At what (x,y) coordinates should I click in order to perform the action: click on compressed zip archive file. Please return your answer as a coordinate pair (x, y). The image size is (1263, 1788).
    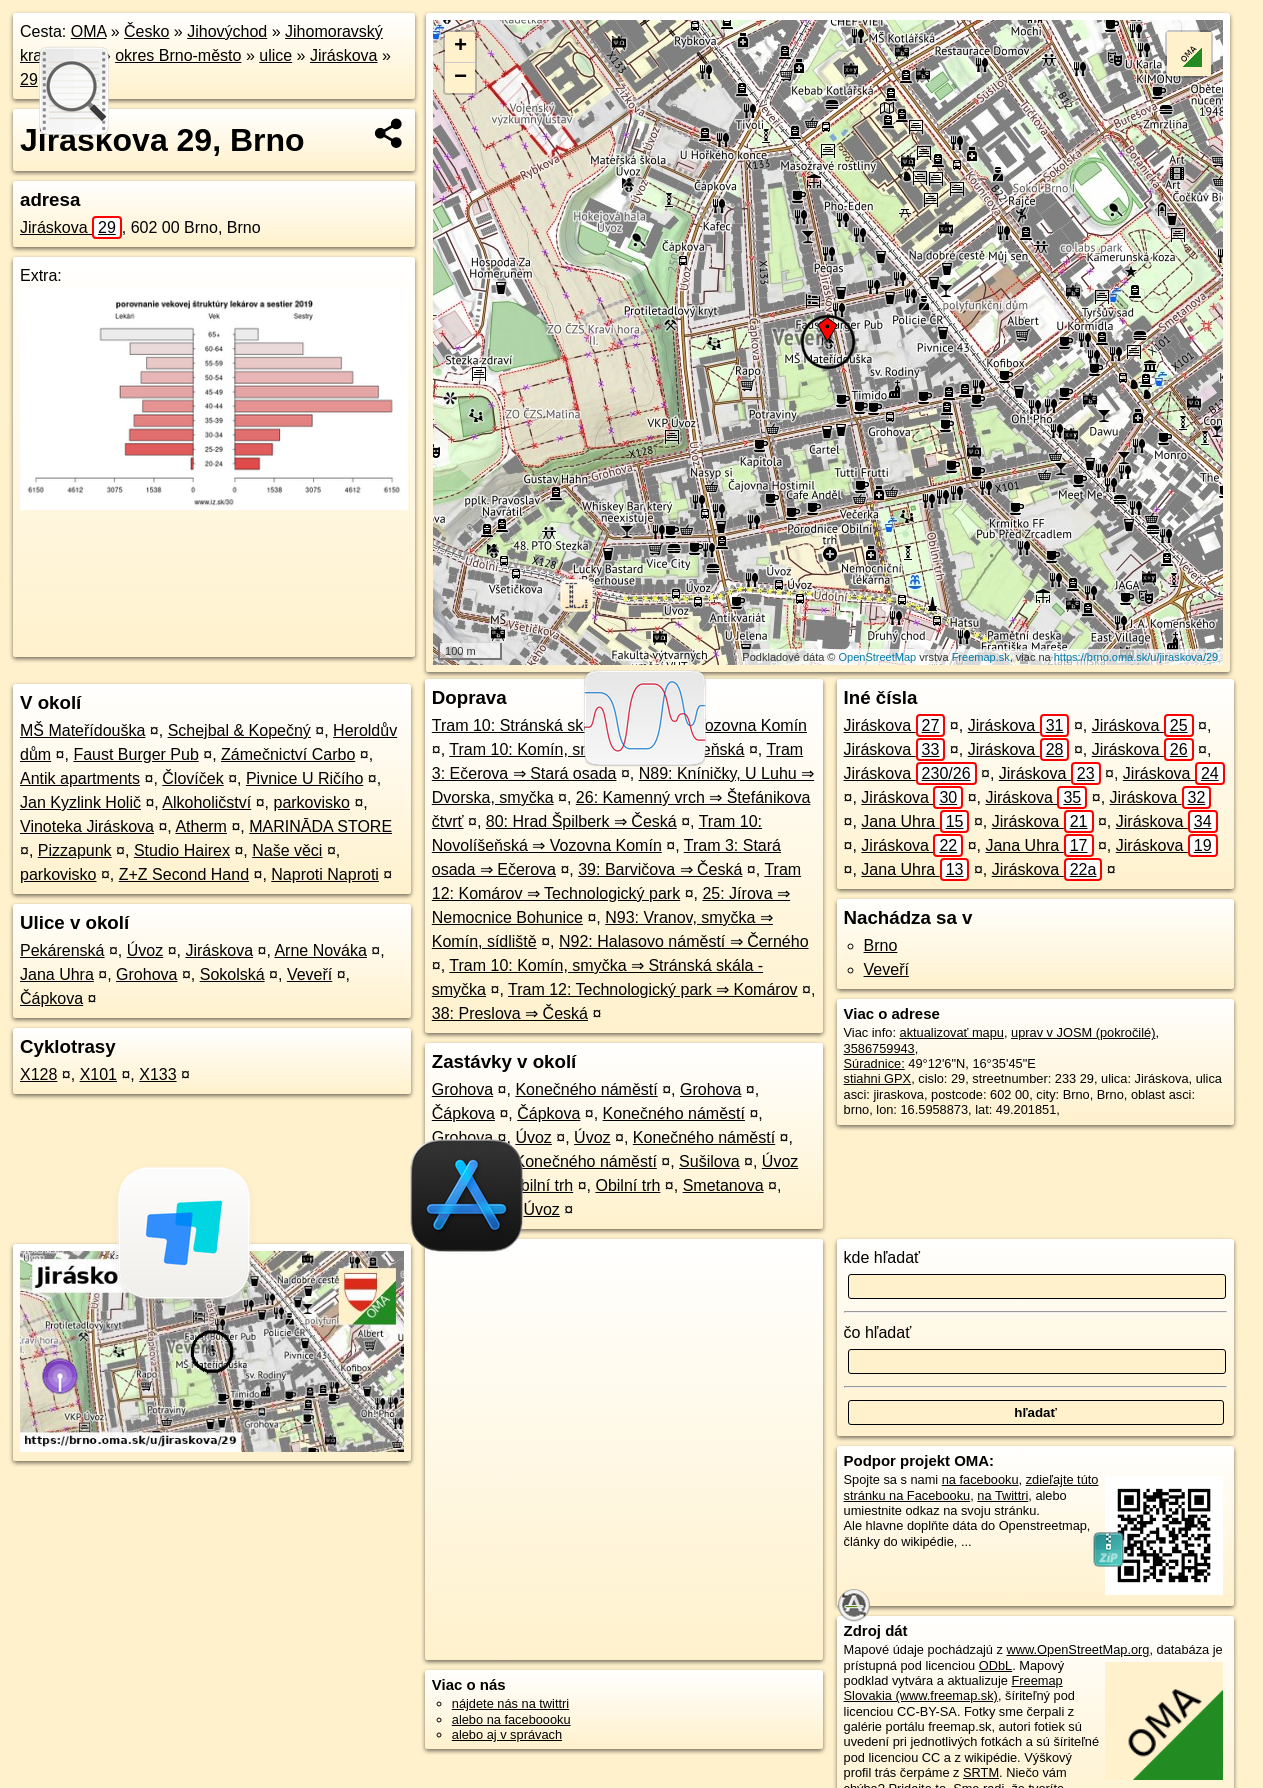
    Looking at the image, I should click on (1108, 1549).